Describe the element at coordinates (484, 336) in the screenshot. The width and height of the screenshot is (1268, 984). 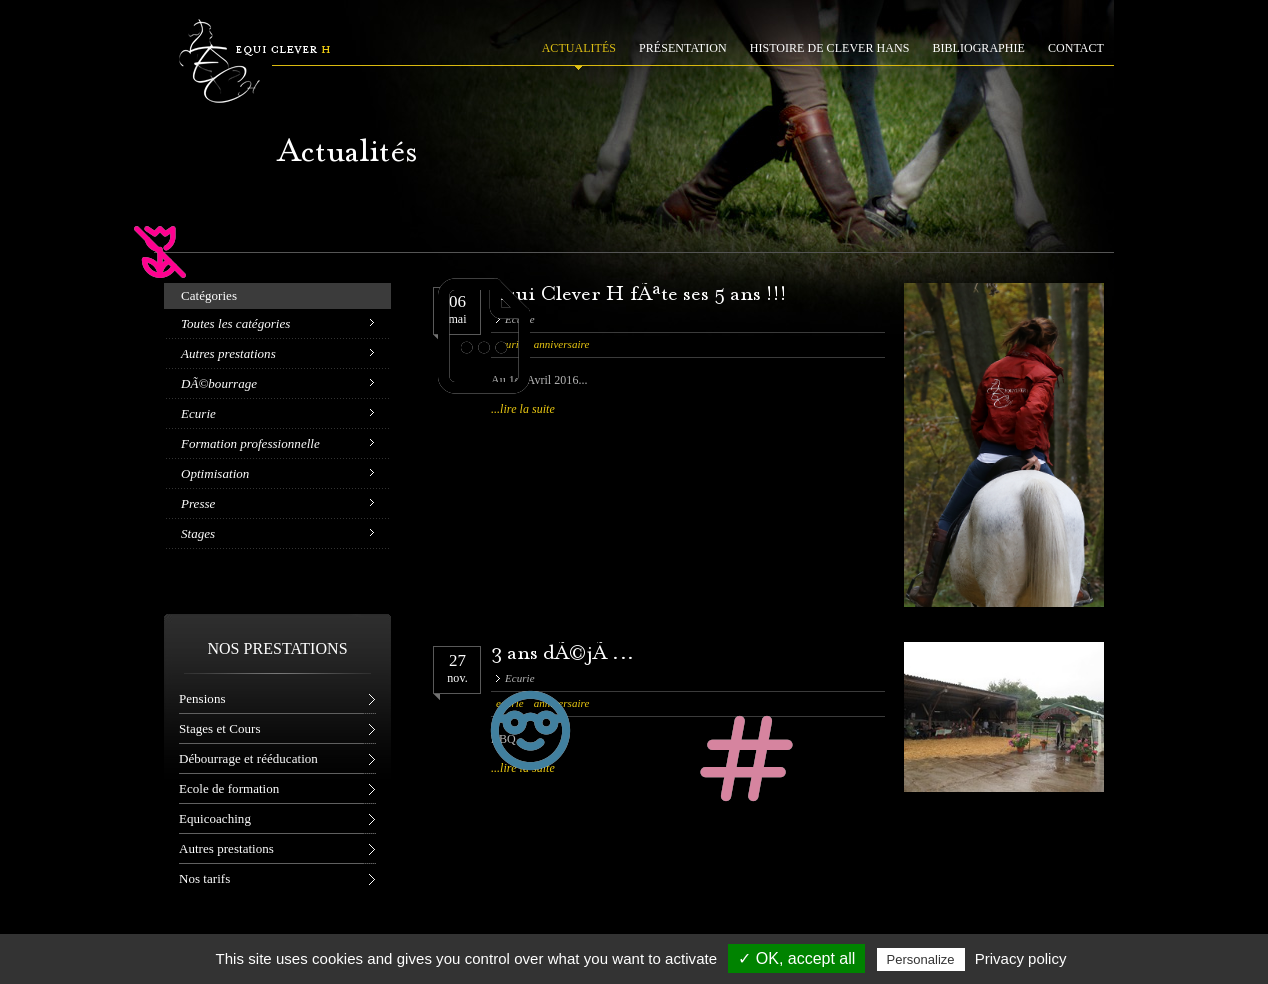
I see `view file details or more options` at that location.